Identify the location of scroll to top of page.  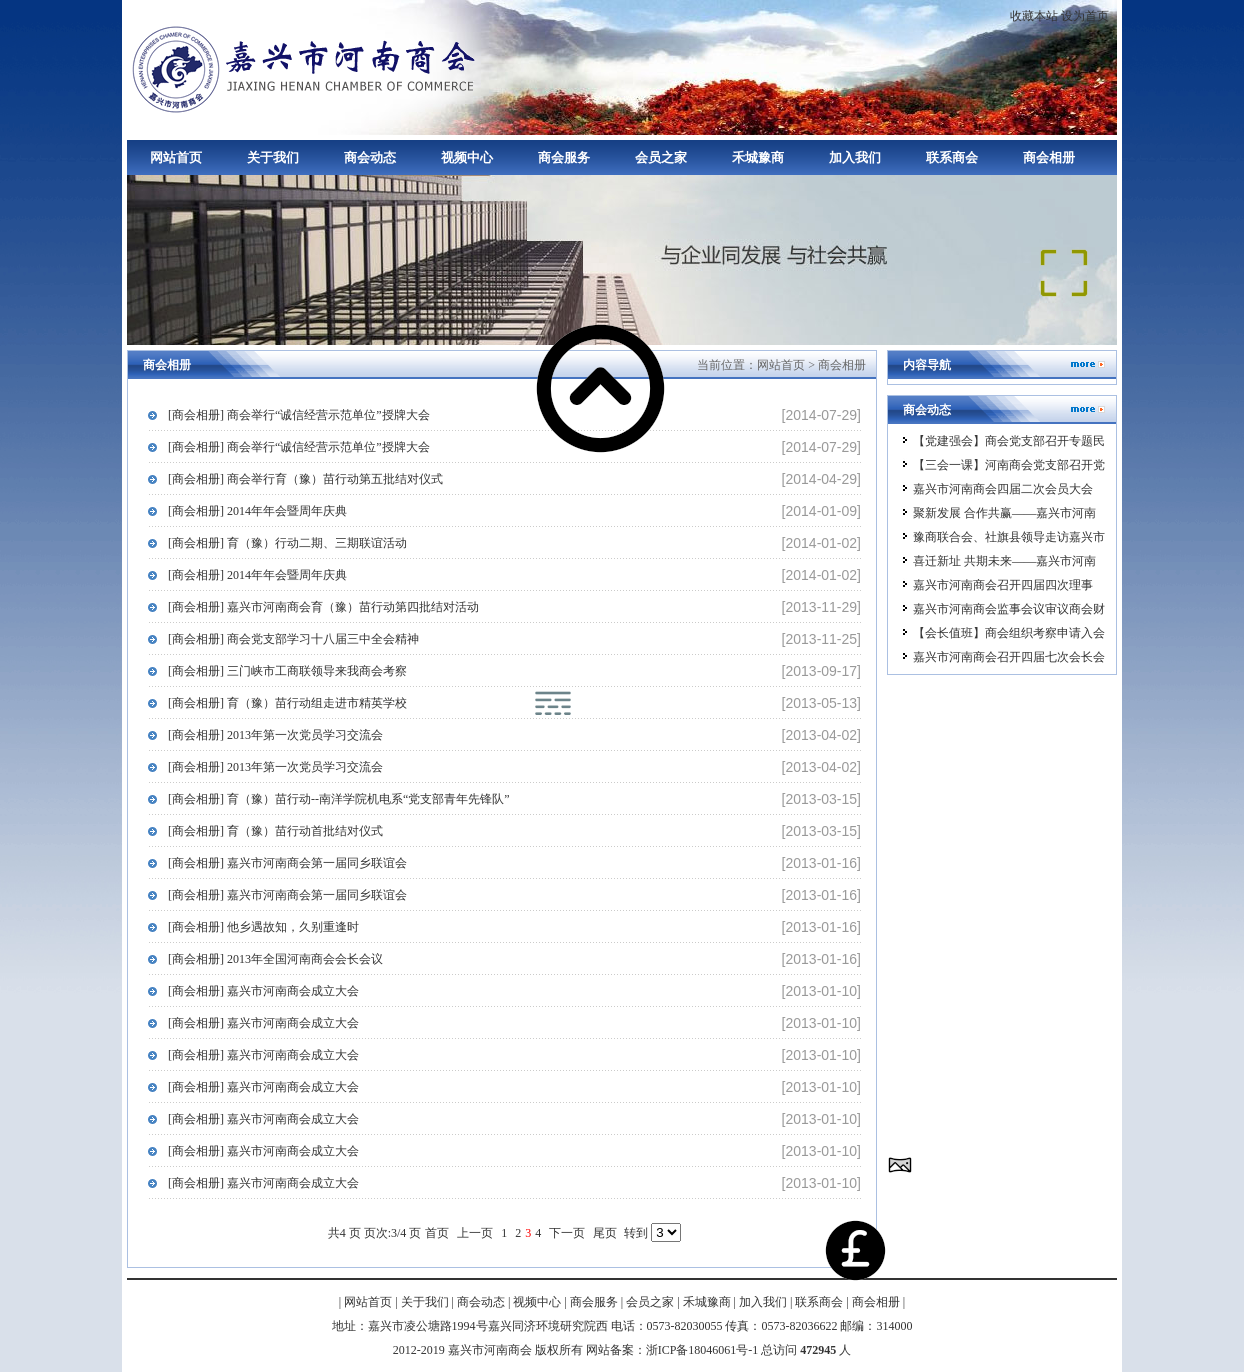
(600, 388).